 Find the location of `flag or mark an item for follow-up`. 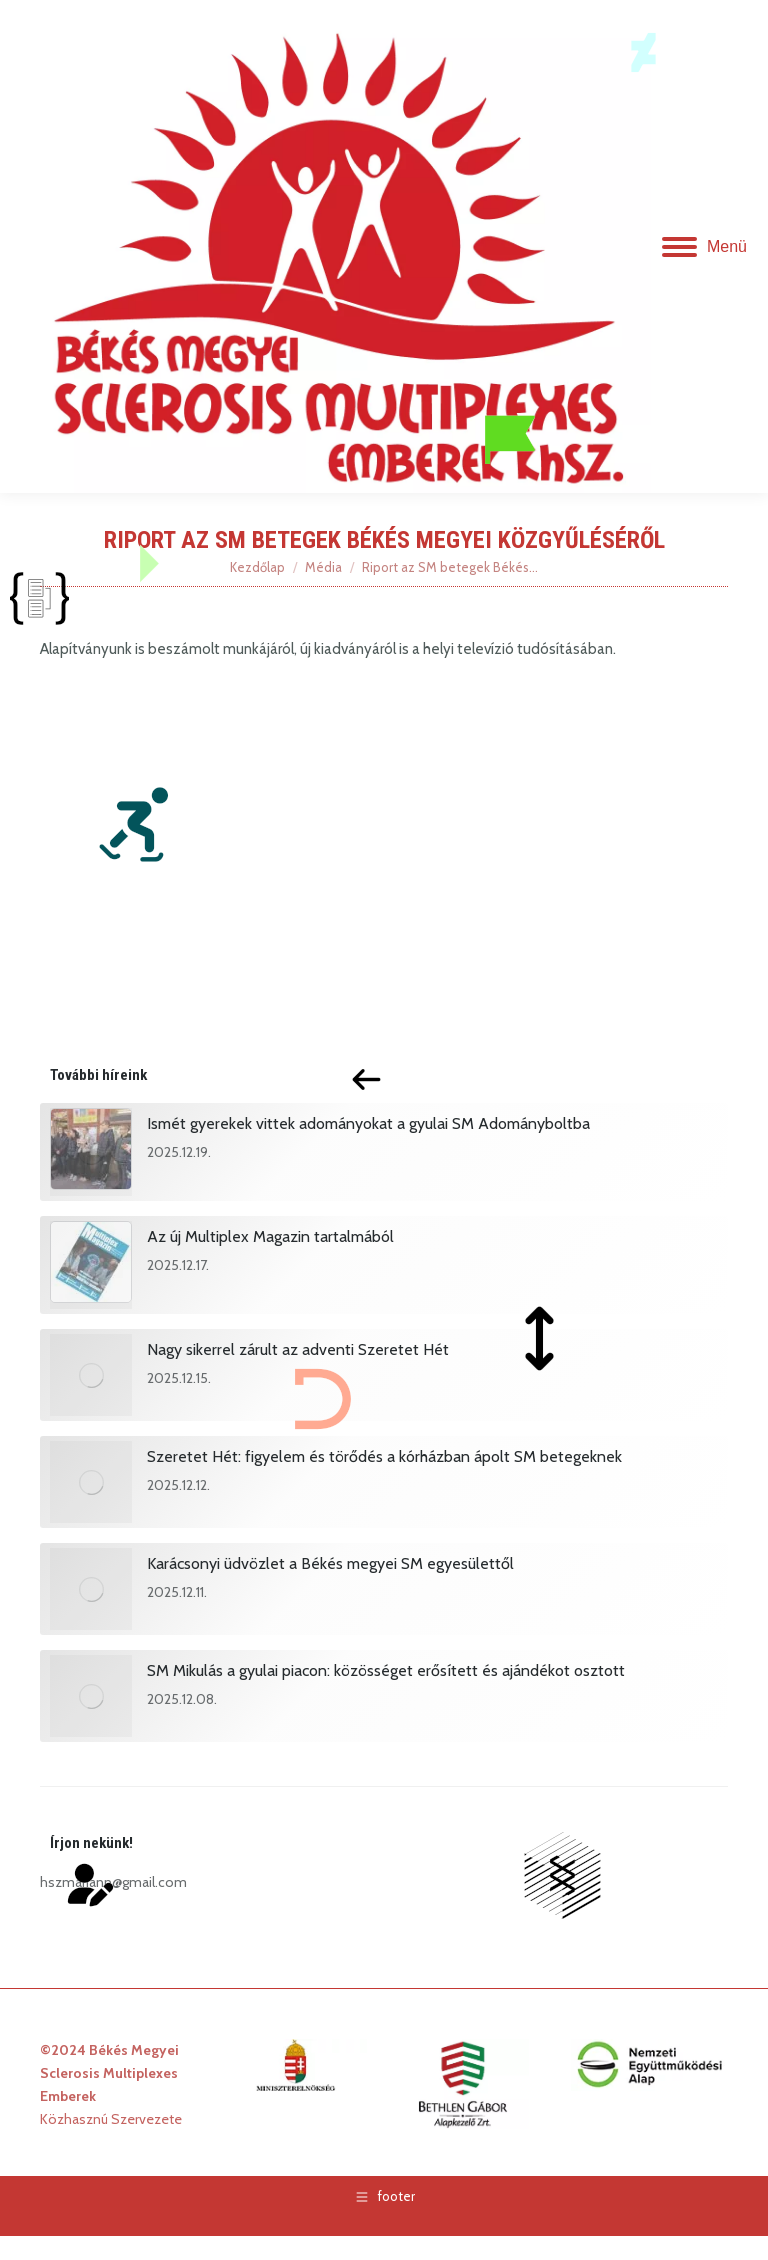

flag or mark an item for follow-up is located at coordinates (510, 438).